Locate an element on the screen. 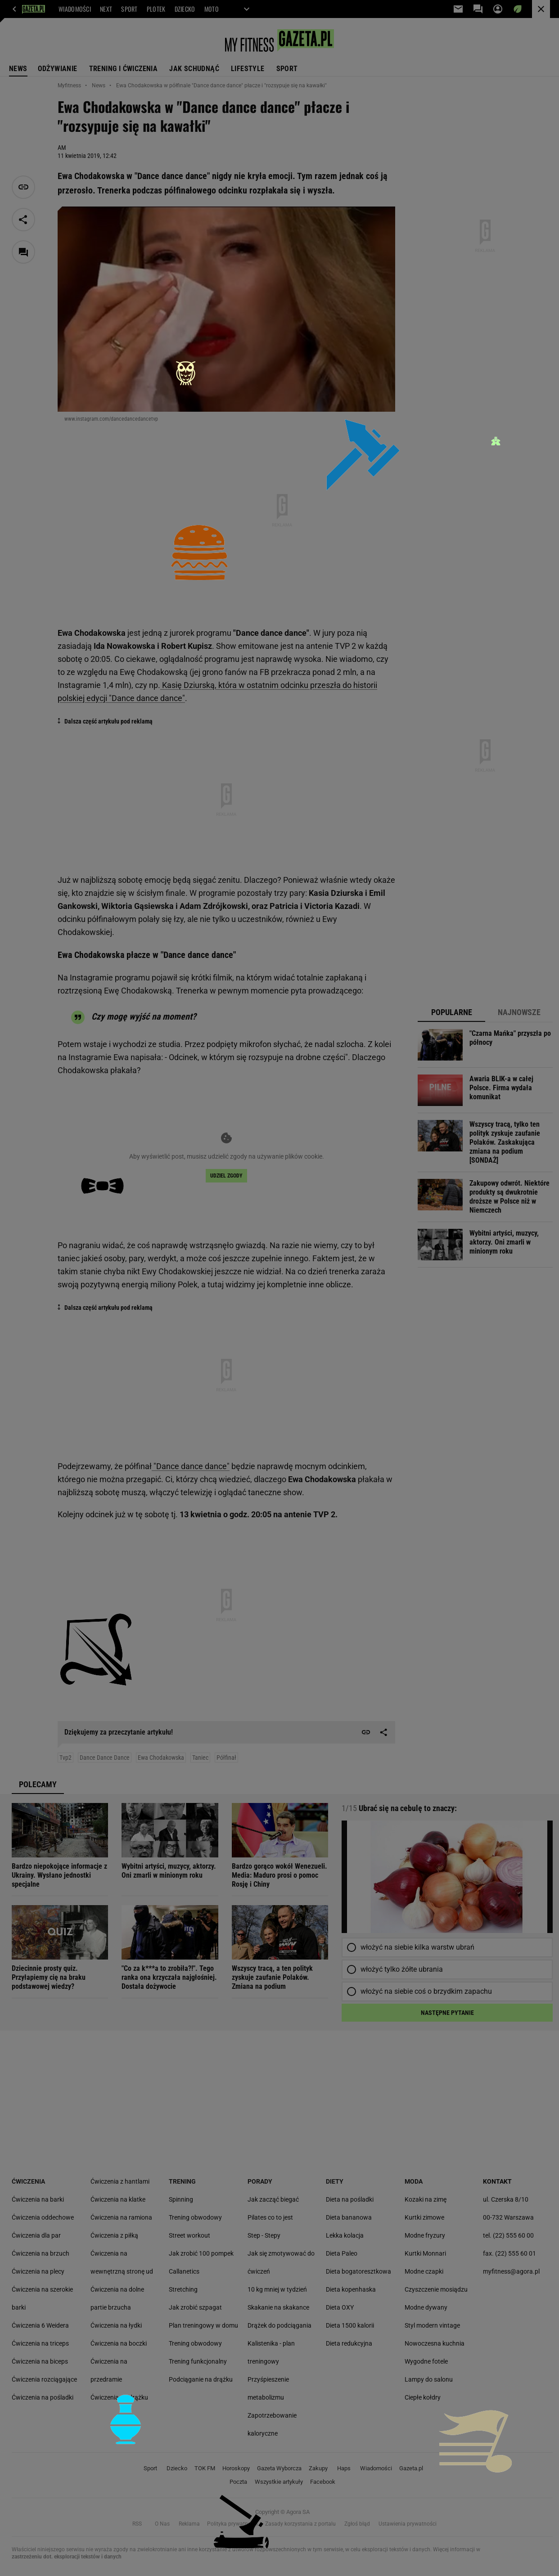 This screenshot has width=559, height=2576. access night mode or dark theme settings is located at coordinates (185, 373).